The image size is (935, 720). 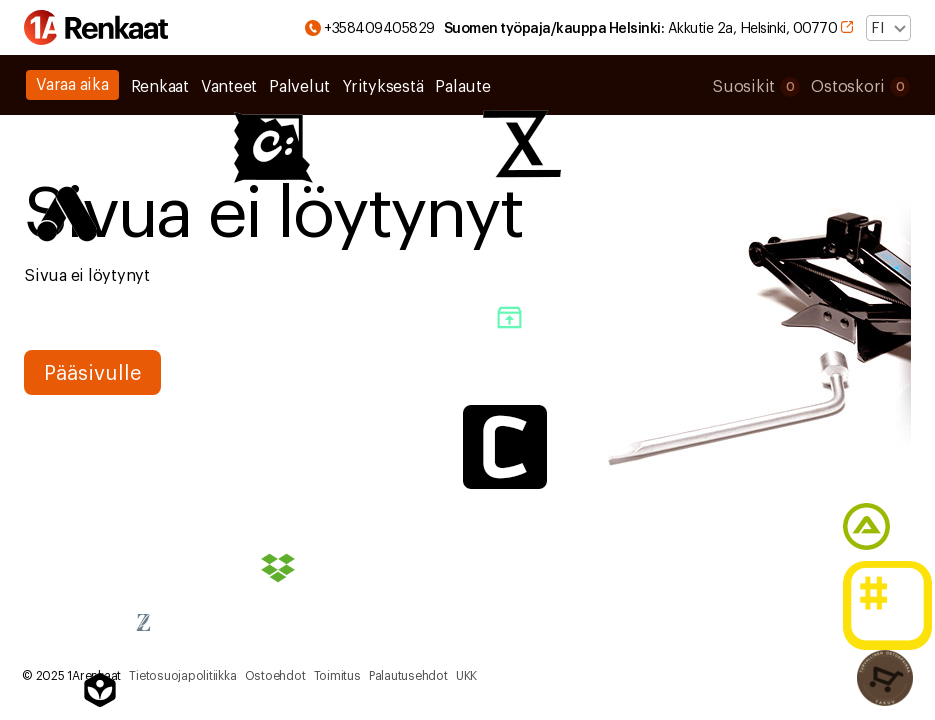 I want to click on open stackedit markdown editor, so click(x=887, y=605).